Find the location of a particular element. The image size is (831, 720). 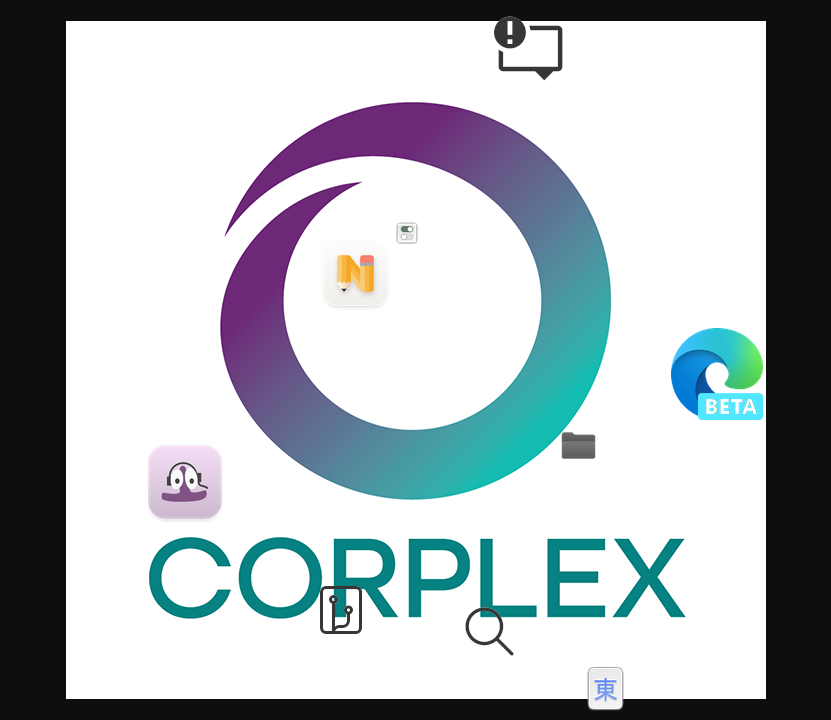

search system preferences or settings is located at coordinates (489, 631).